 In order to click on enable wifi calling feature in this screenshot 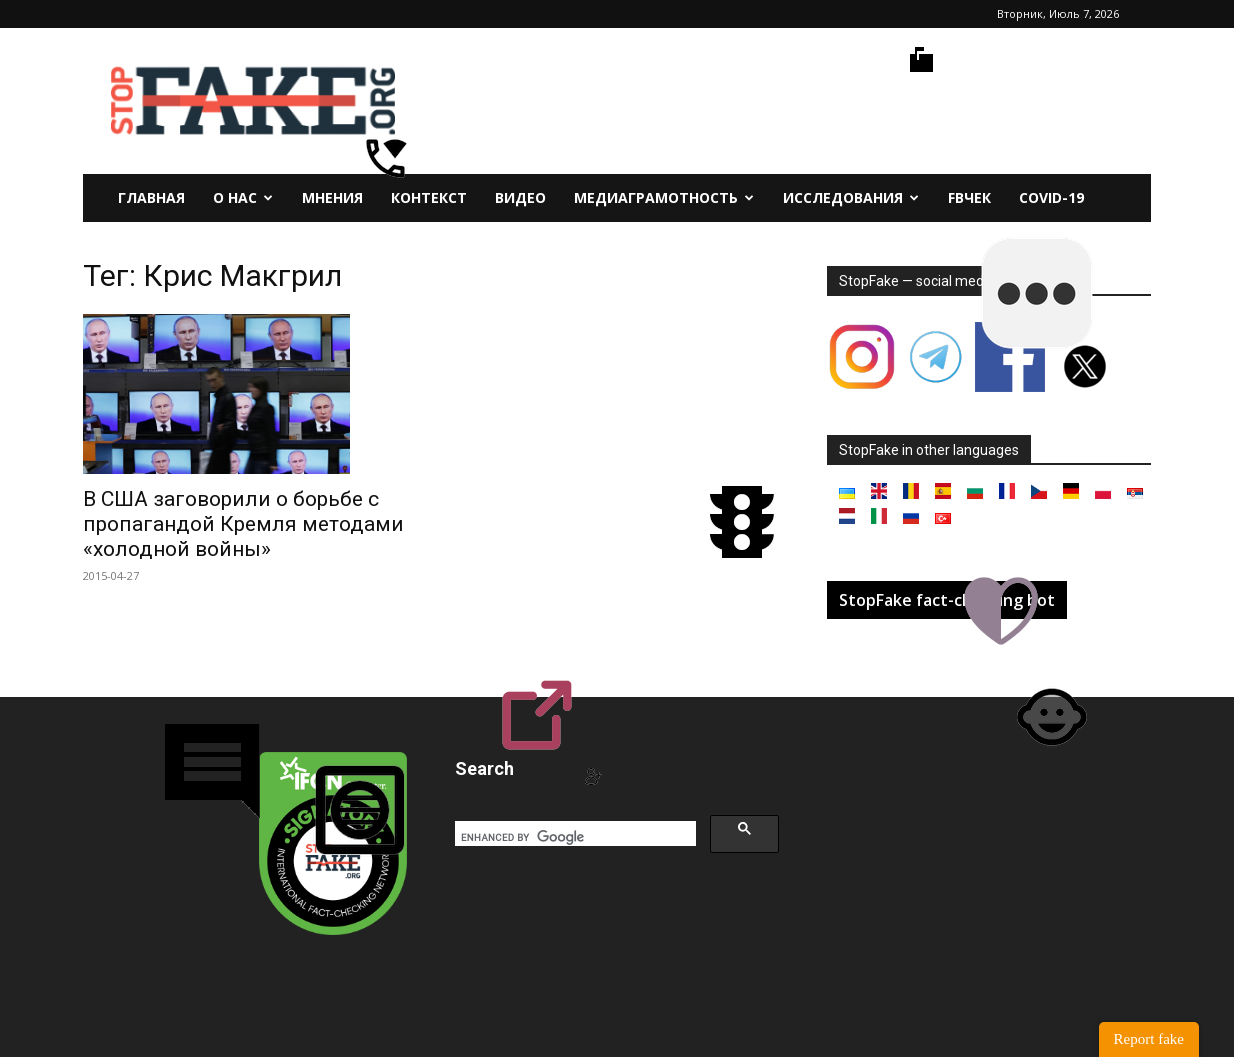, I will do `click(385, 158)`.